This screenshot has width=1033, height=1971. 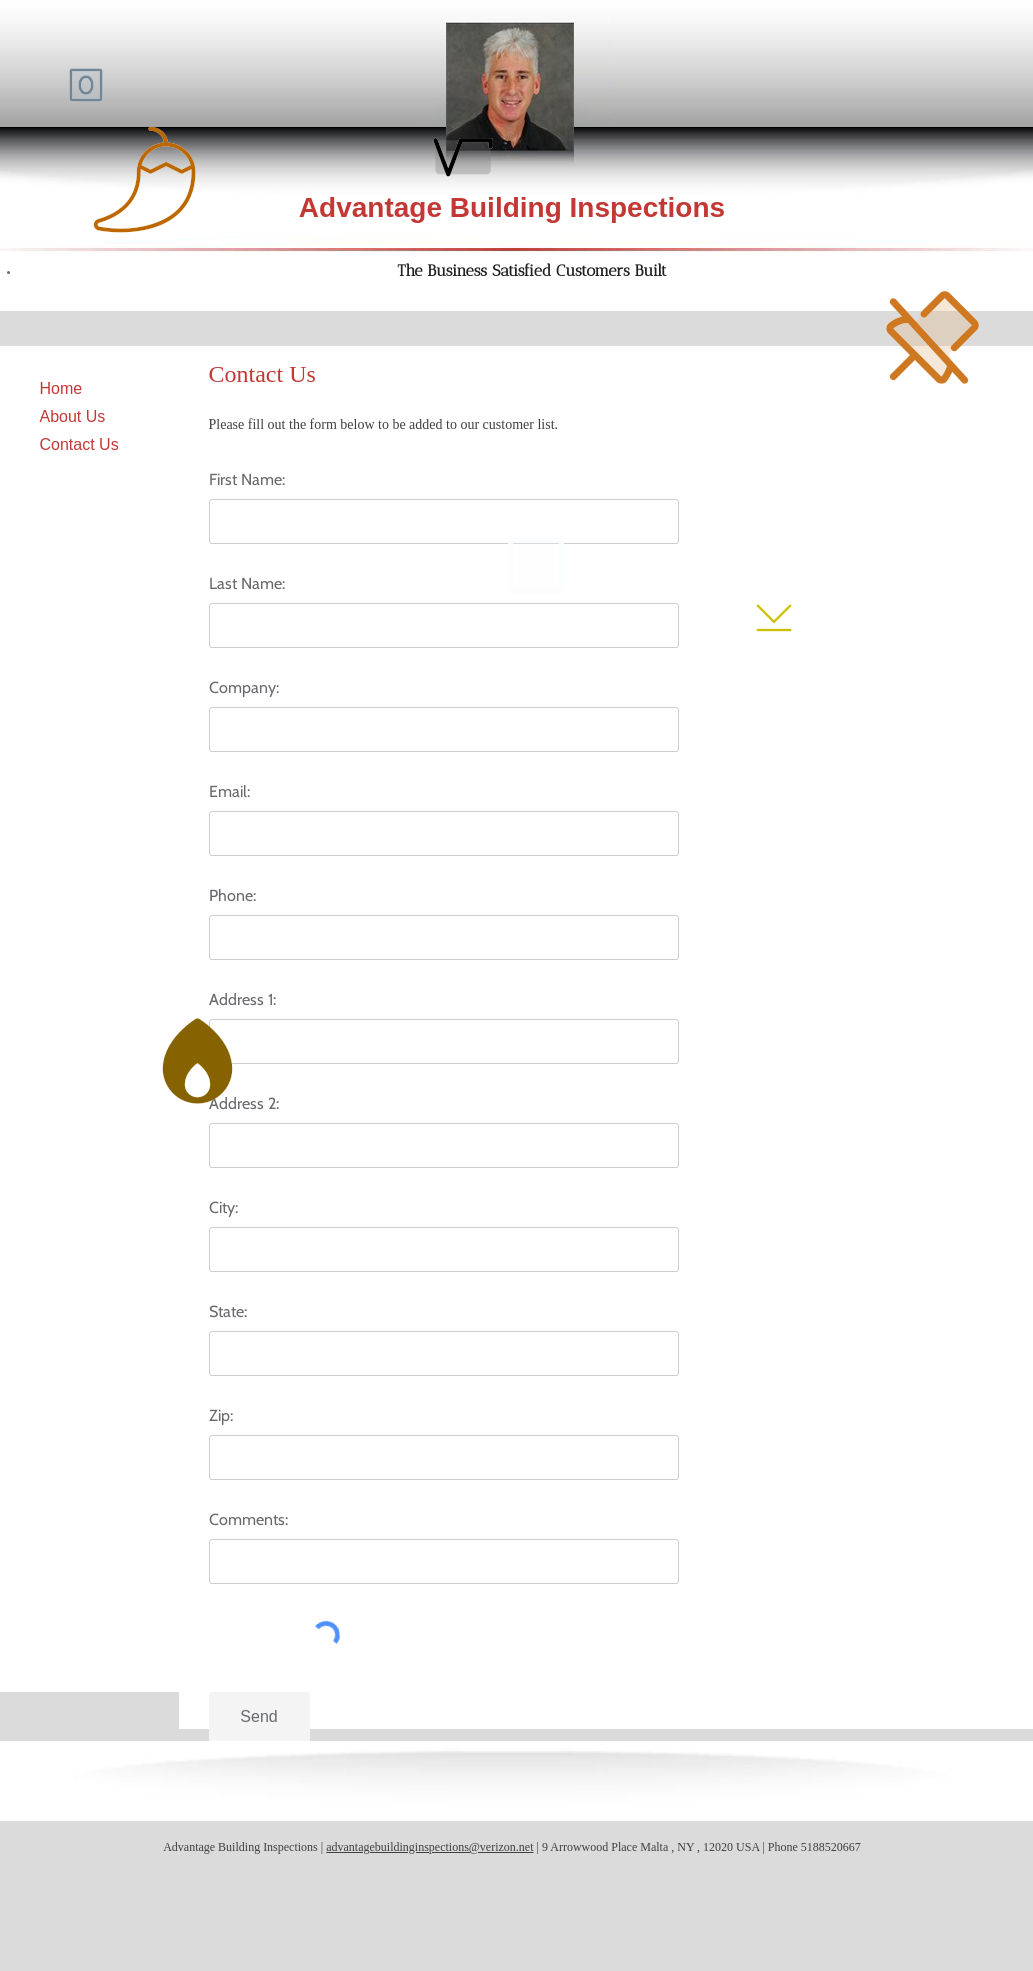 I want to click on collapse content or section, so click(x=774, y=617).